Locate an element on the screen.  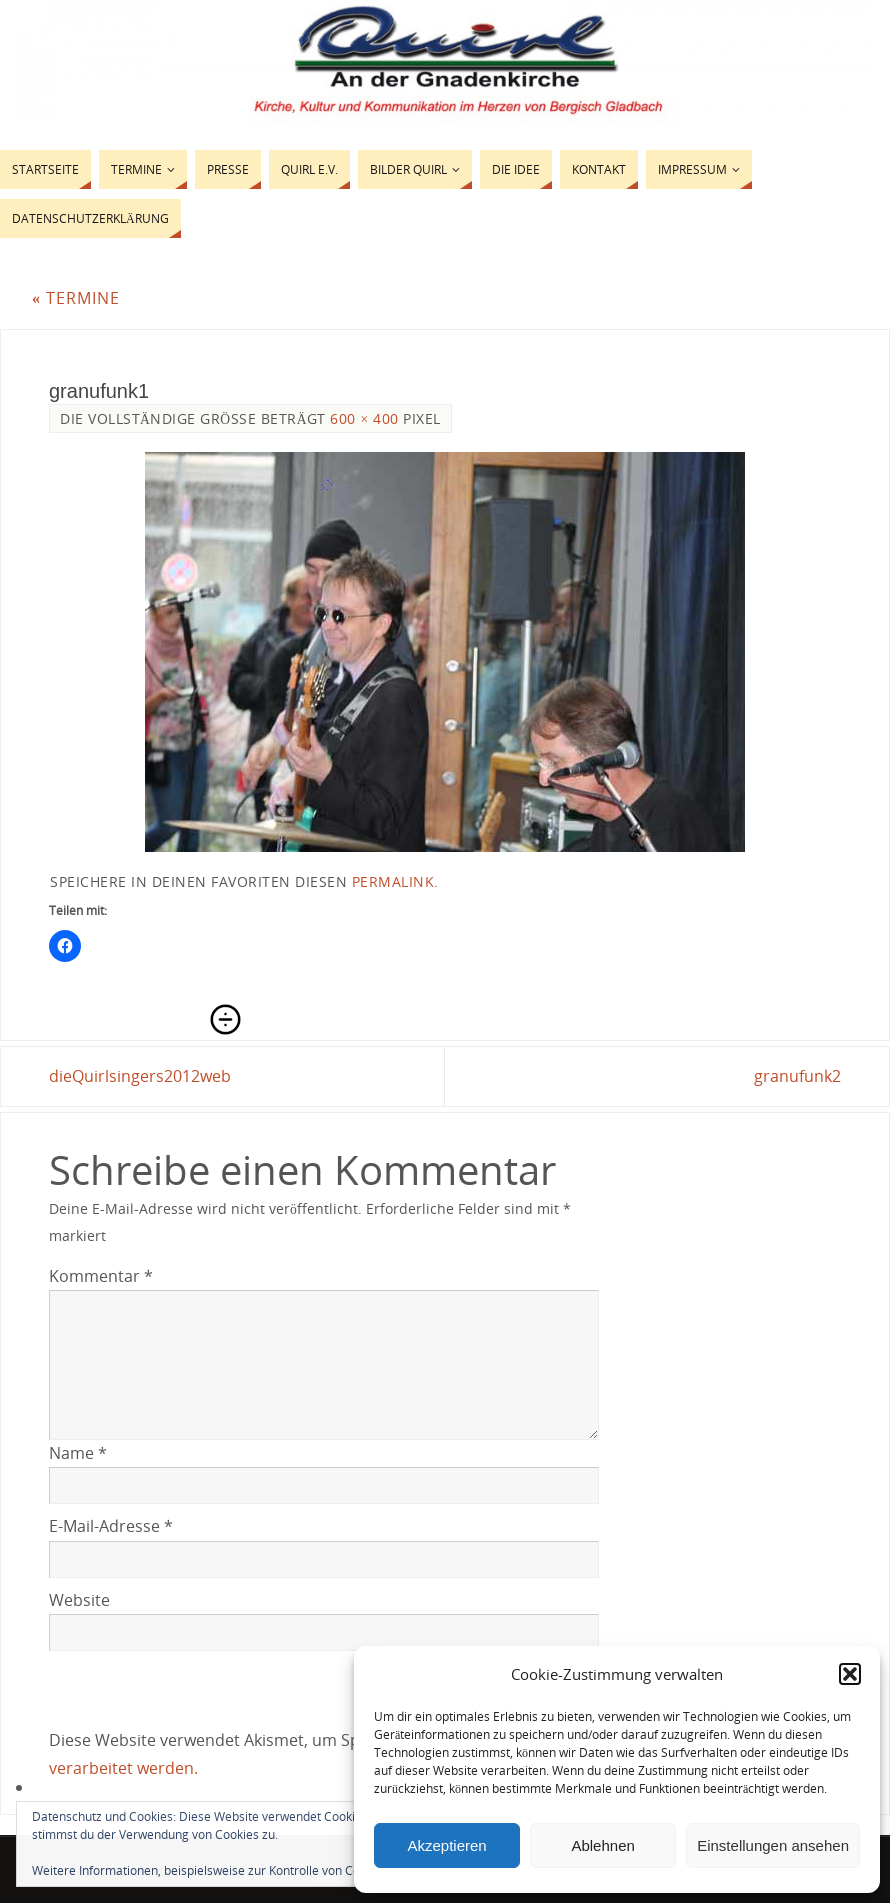
connect to a power source is located at coordinates (327, 485).